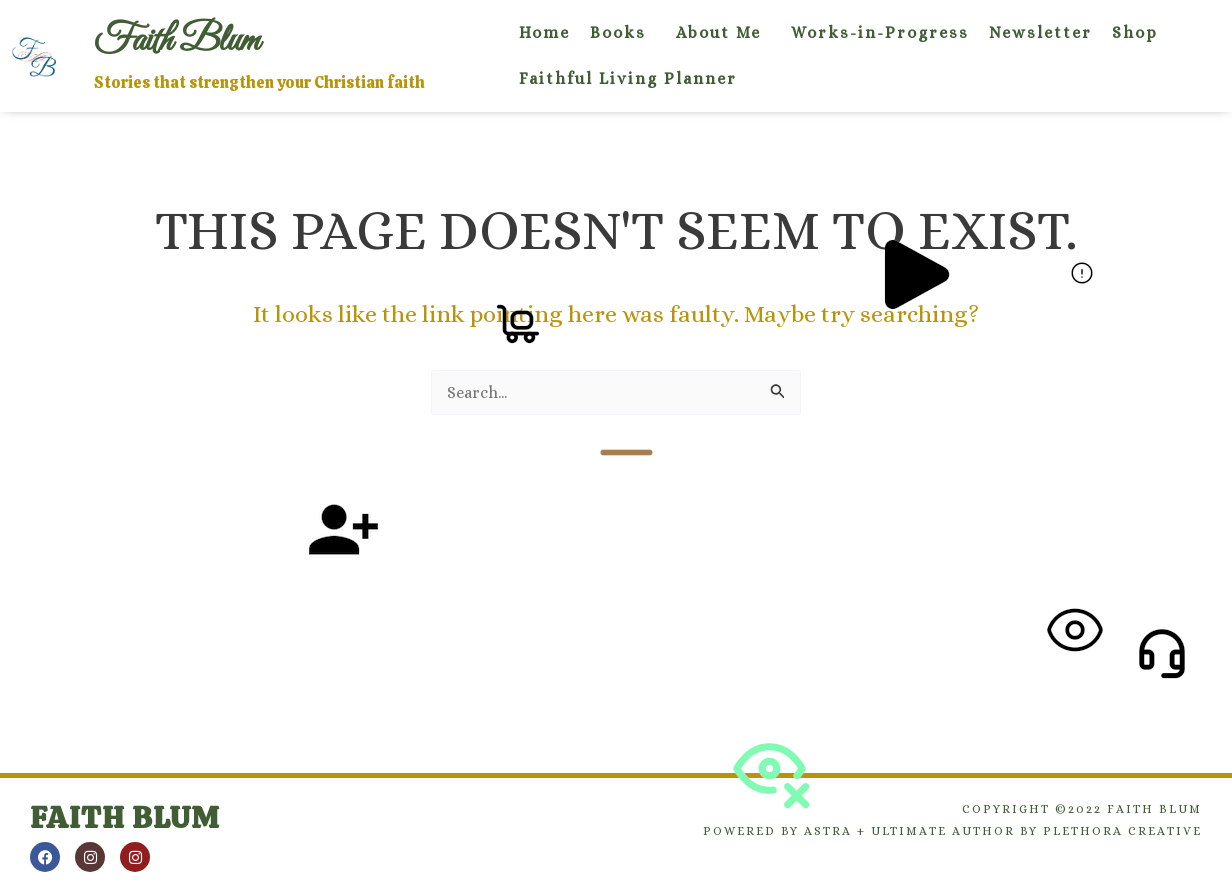 The width and height of the screenshot is (1232, 892). What do you see at coordinates (626, 452) in the screenshot?
I see `decrease quantity or value` at bounding box center [626, 452].